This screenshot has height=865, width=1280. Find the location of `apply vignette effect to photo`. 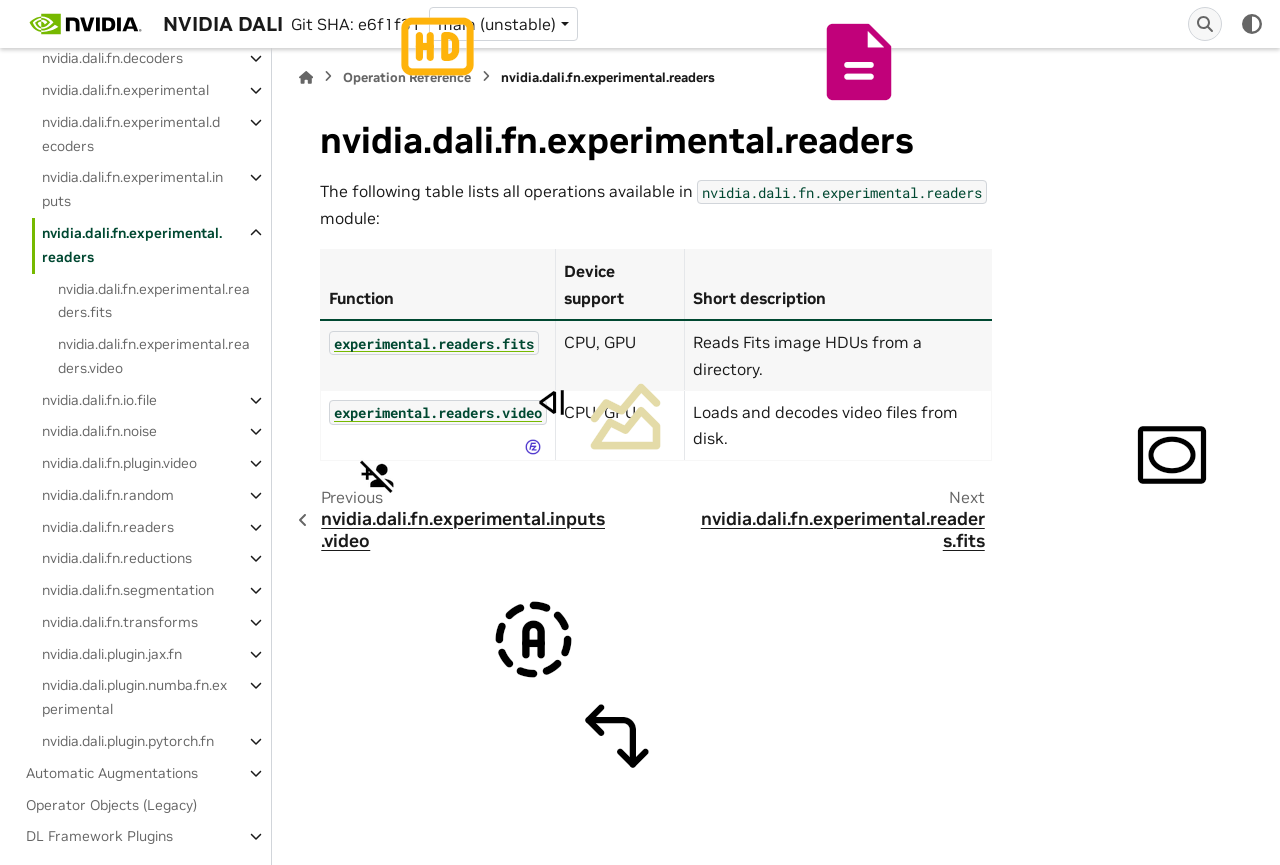

apply vignette effect to photo is located at coordinates (1172, 455).